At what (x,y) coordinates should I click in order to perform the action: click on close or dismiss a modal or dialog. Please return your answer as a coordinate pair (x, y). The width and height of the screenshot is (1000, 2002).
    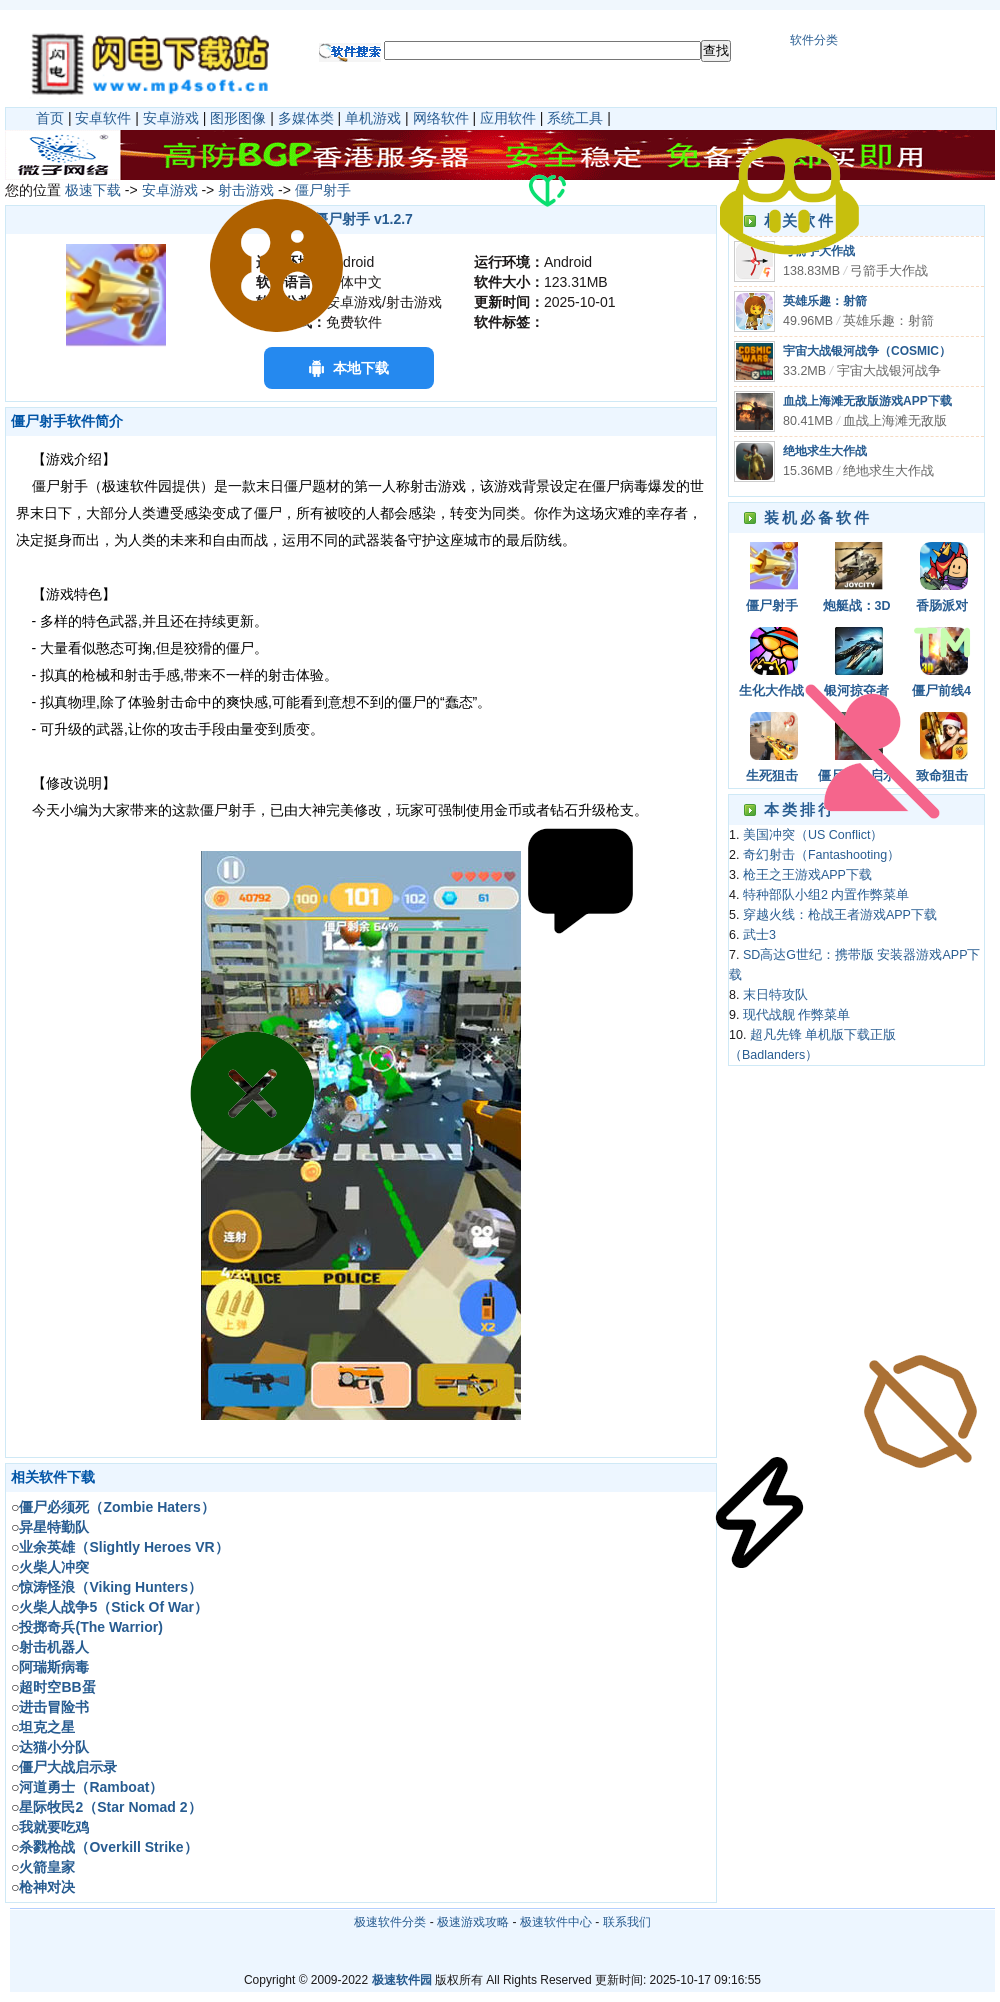
    Looking at the image, I should click on (252, 1093).